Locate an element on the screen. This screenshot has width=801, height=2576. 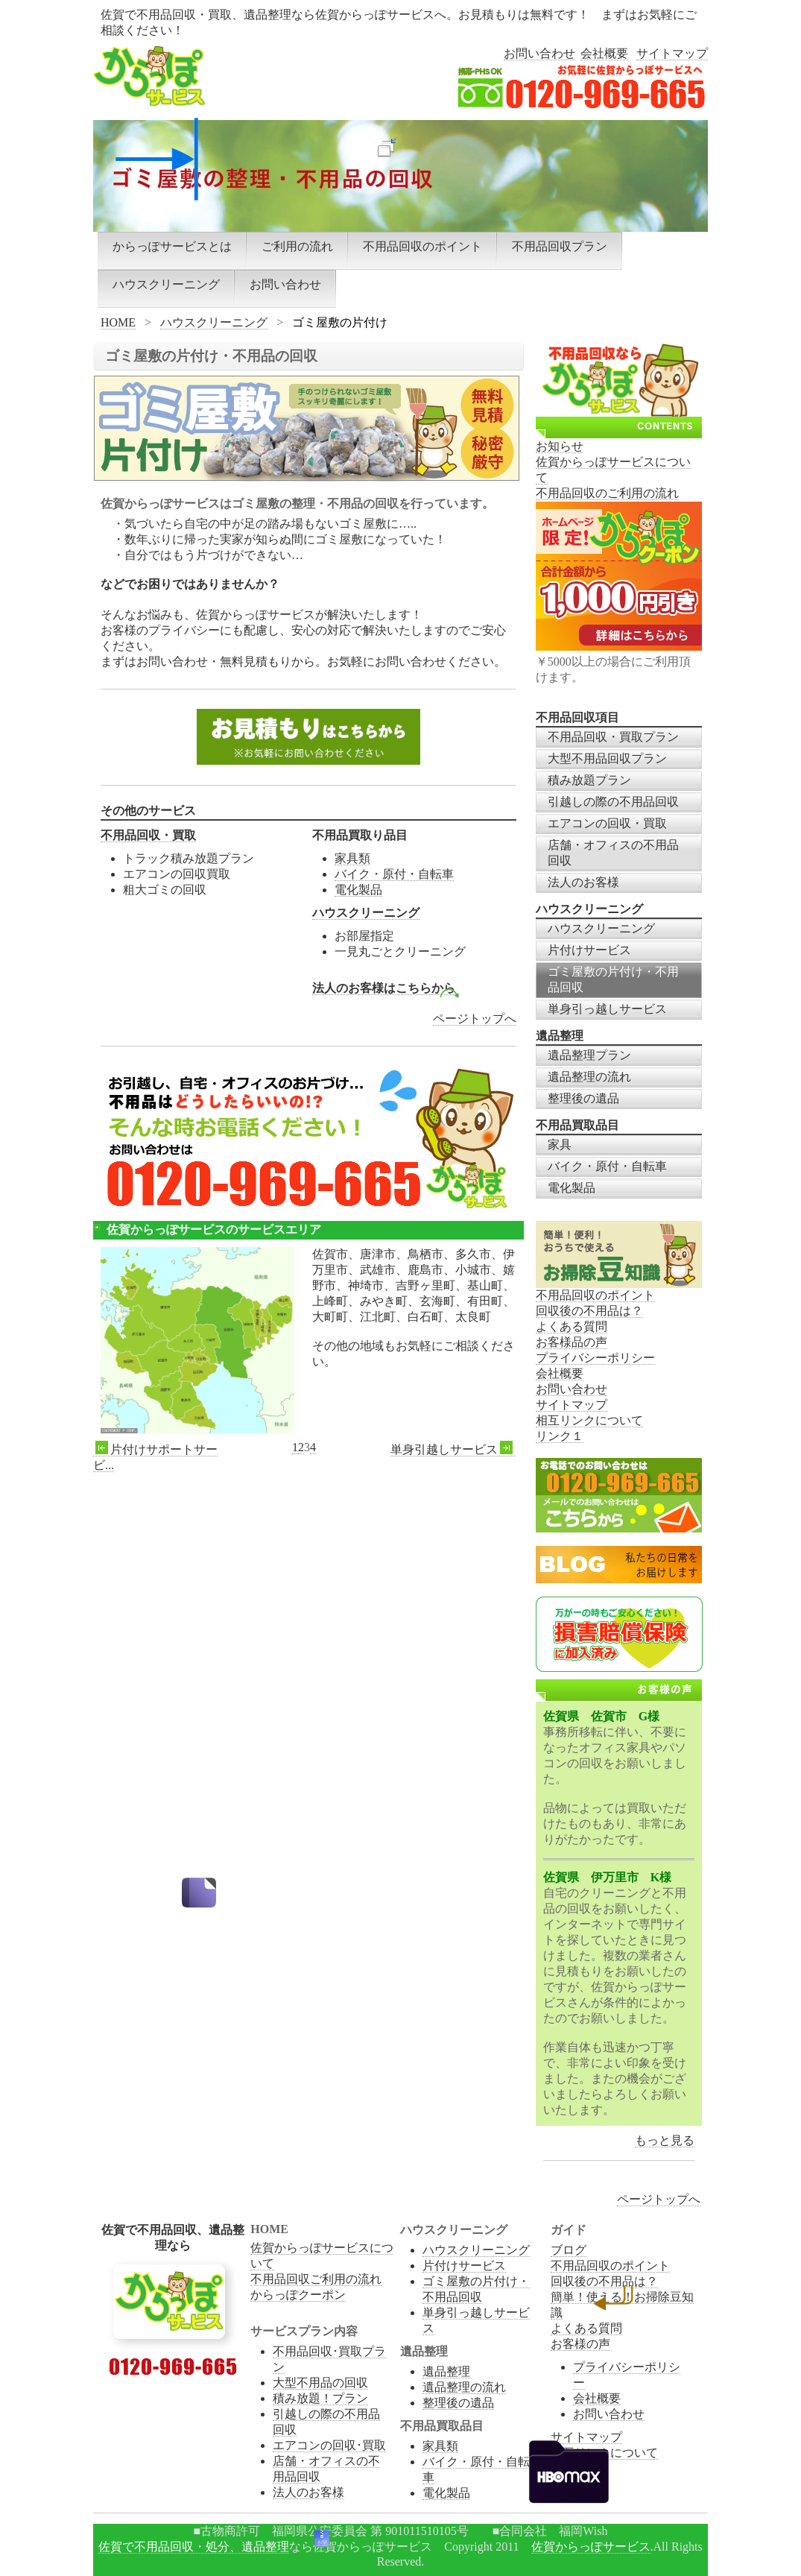
open folder containing HBO Max content is located at coordinates (569, 2474).